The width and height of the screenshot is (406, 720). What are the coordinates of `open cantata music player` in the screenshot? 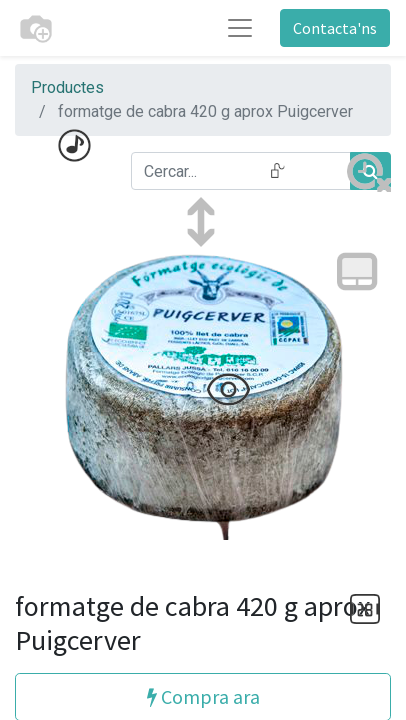 It's located at (74, 145).